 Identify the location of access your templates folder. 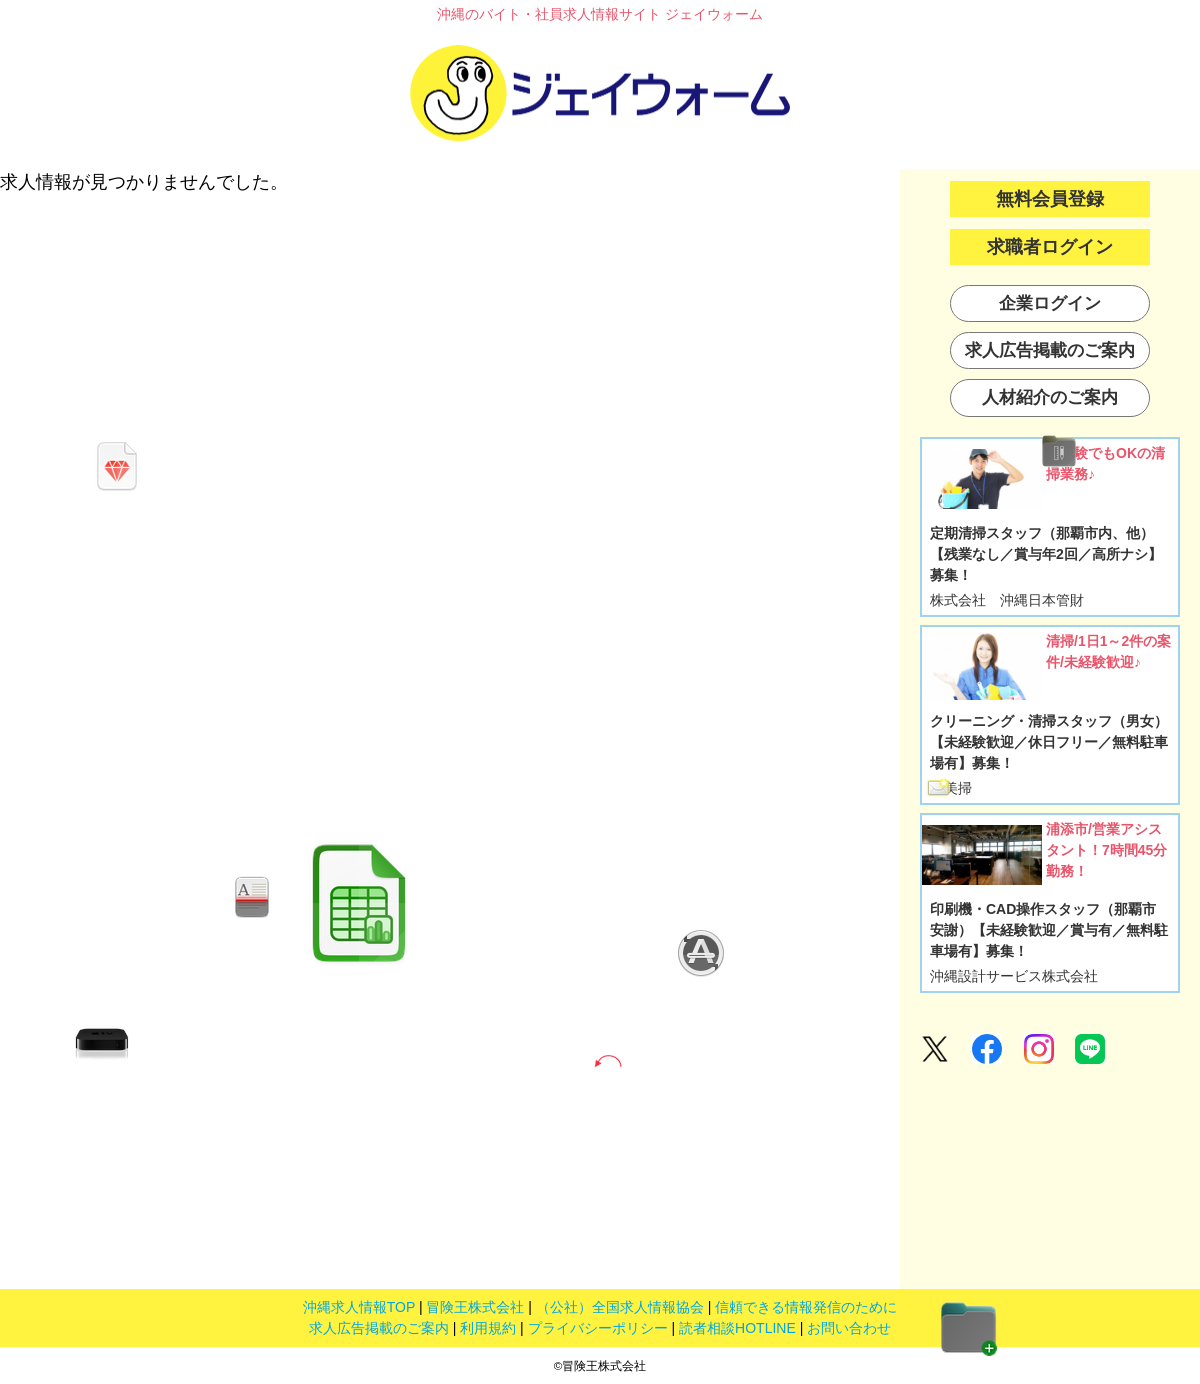
(1059, 451).